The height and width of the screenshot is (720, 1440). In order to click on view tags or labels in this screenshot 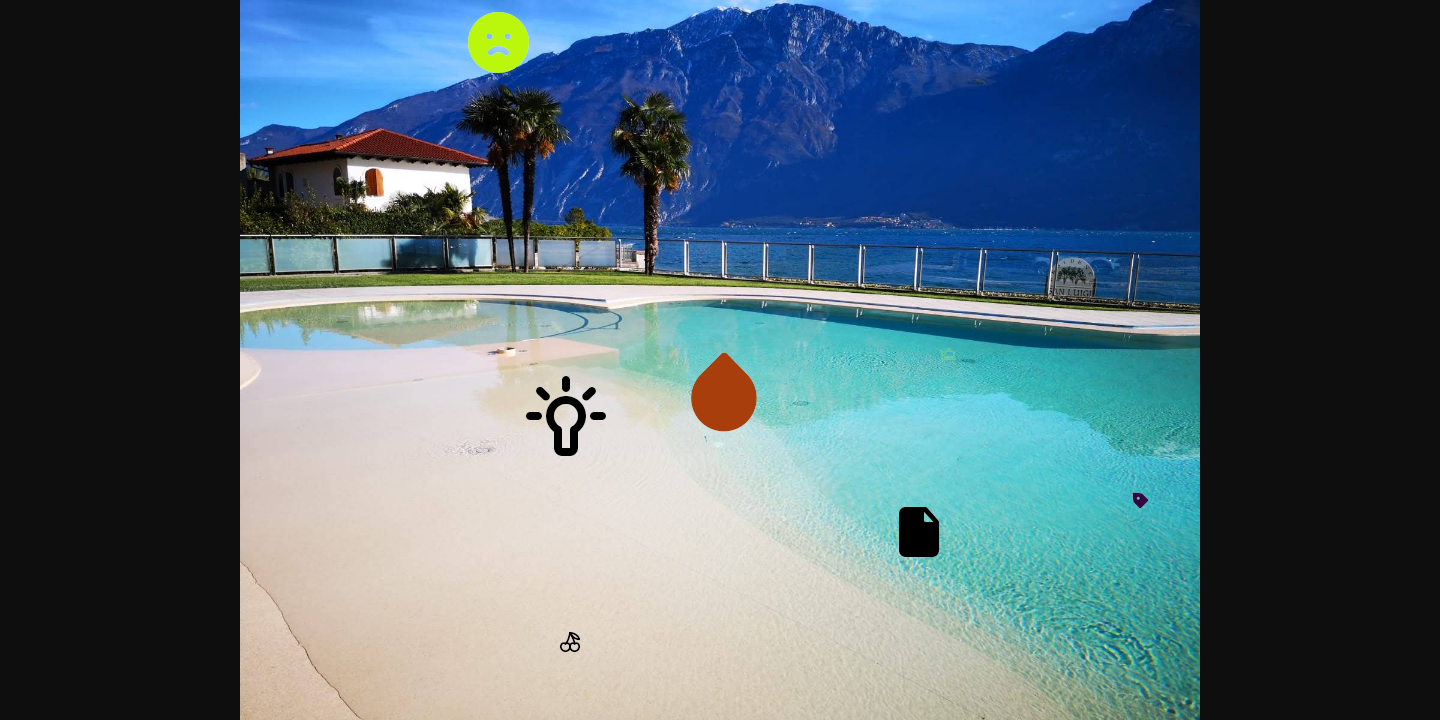, I will do `click(1139, 499)`.